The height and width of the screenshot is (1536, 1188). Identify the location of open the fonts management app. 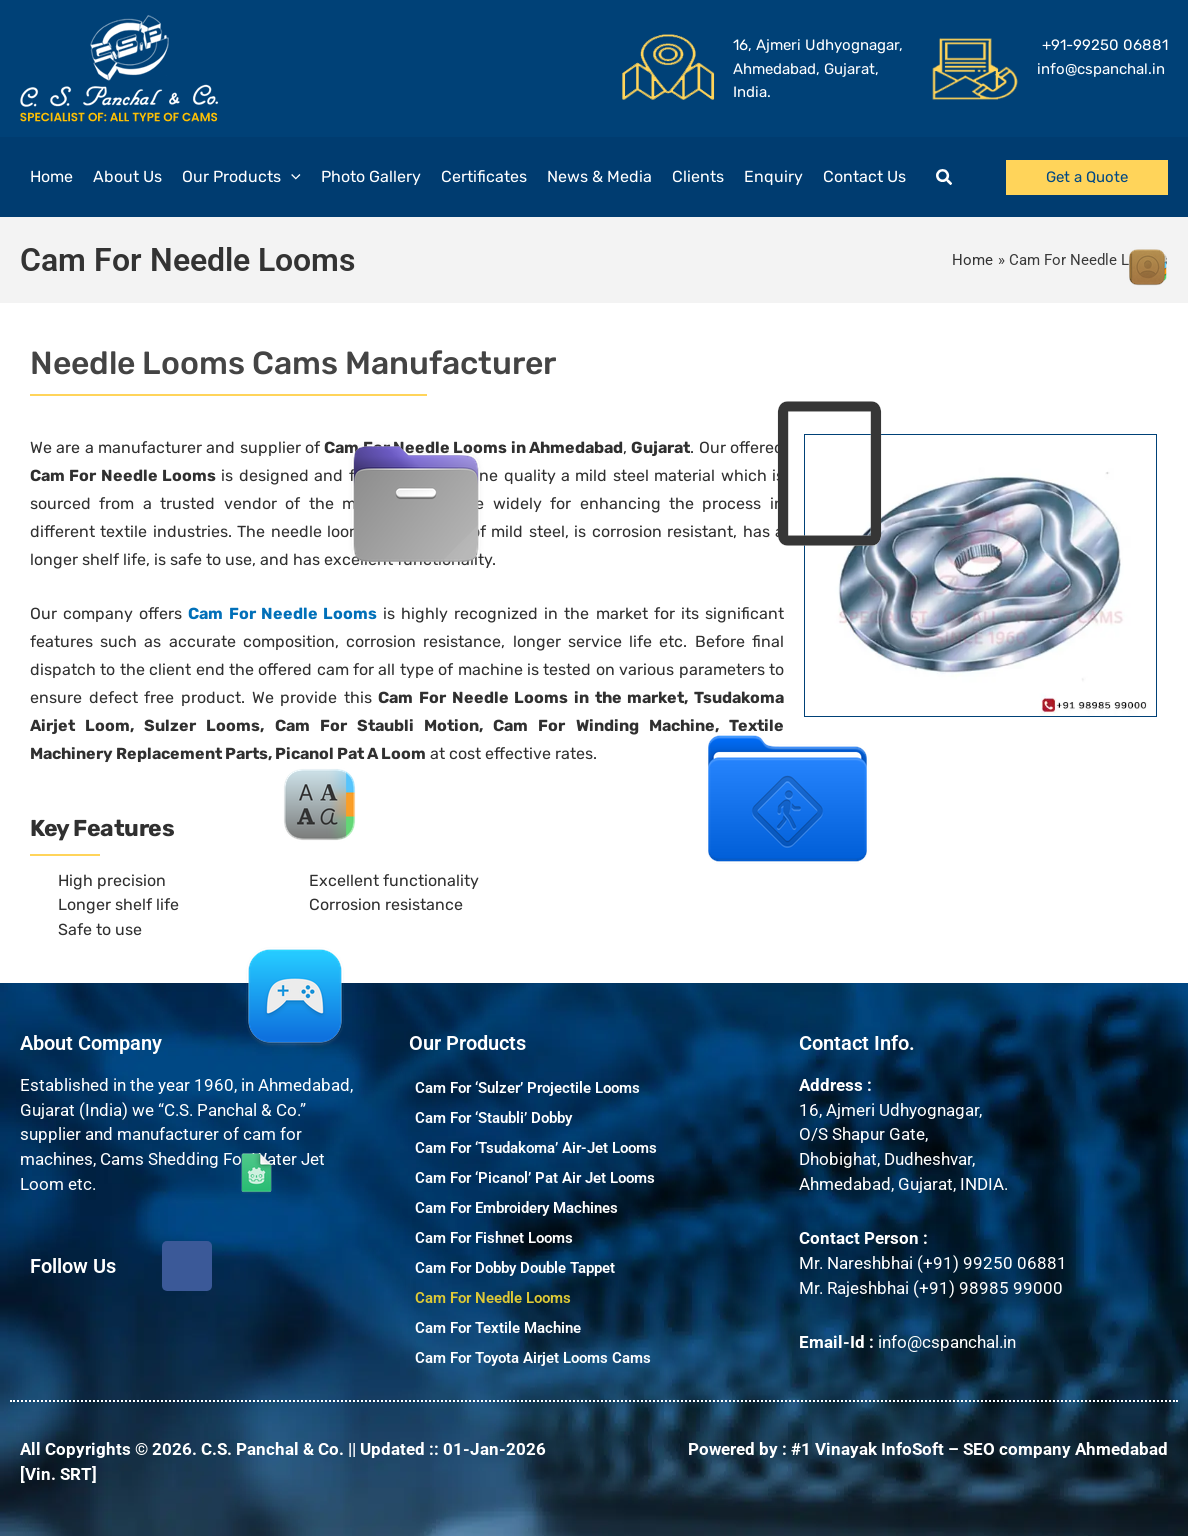
(319, 804).